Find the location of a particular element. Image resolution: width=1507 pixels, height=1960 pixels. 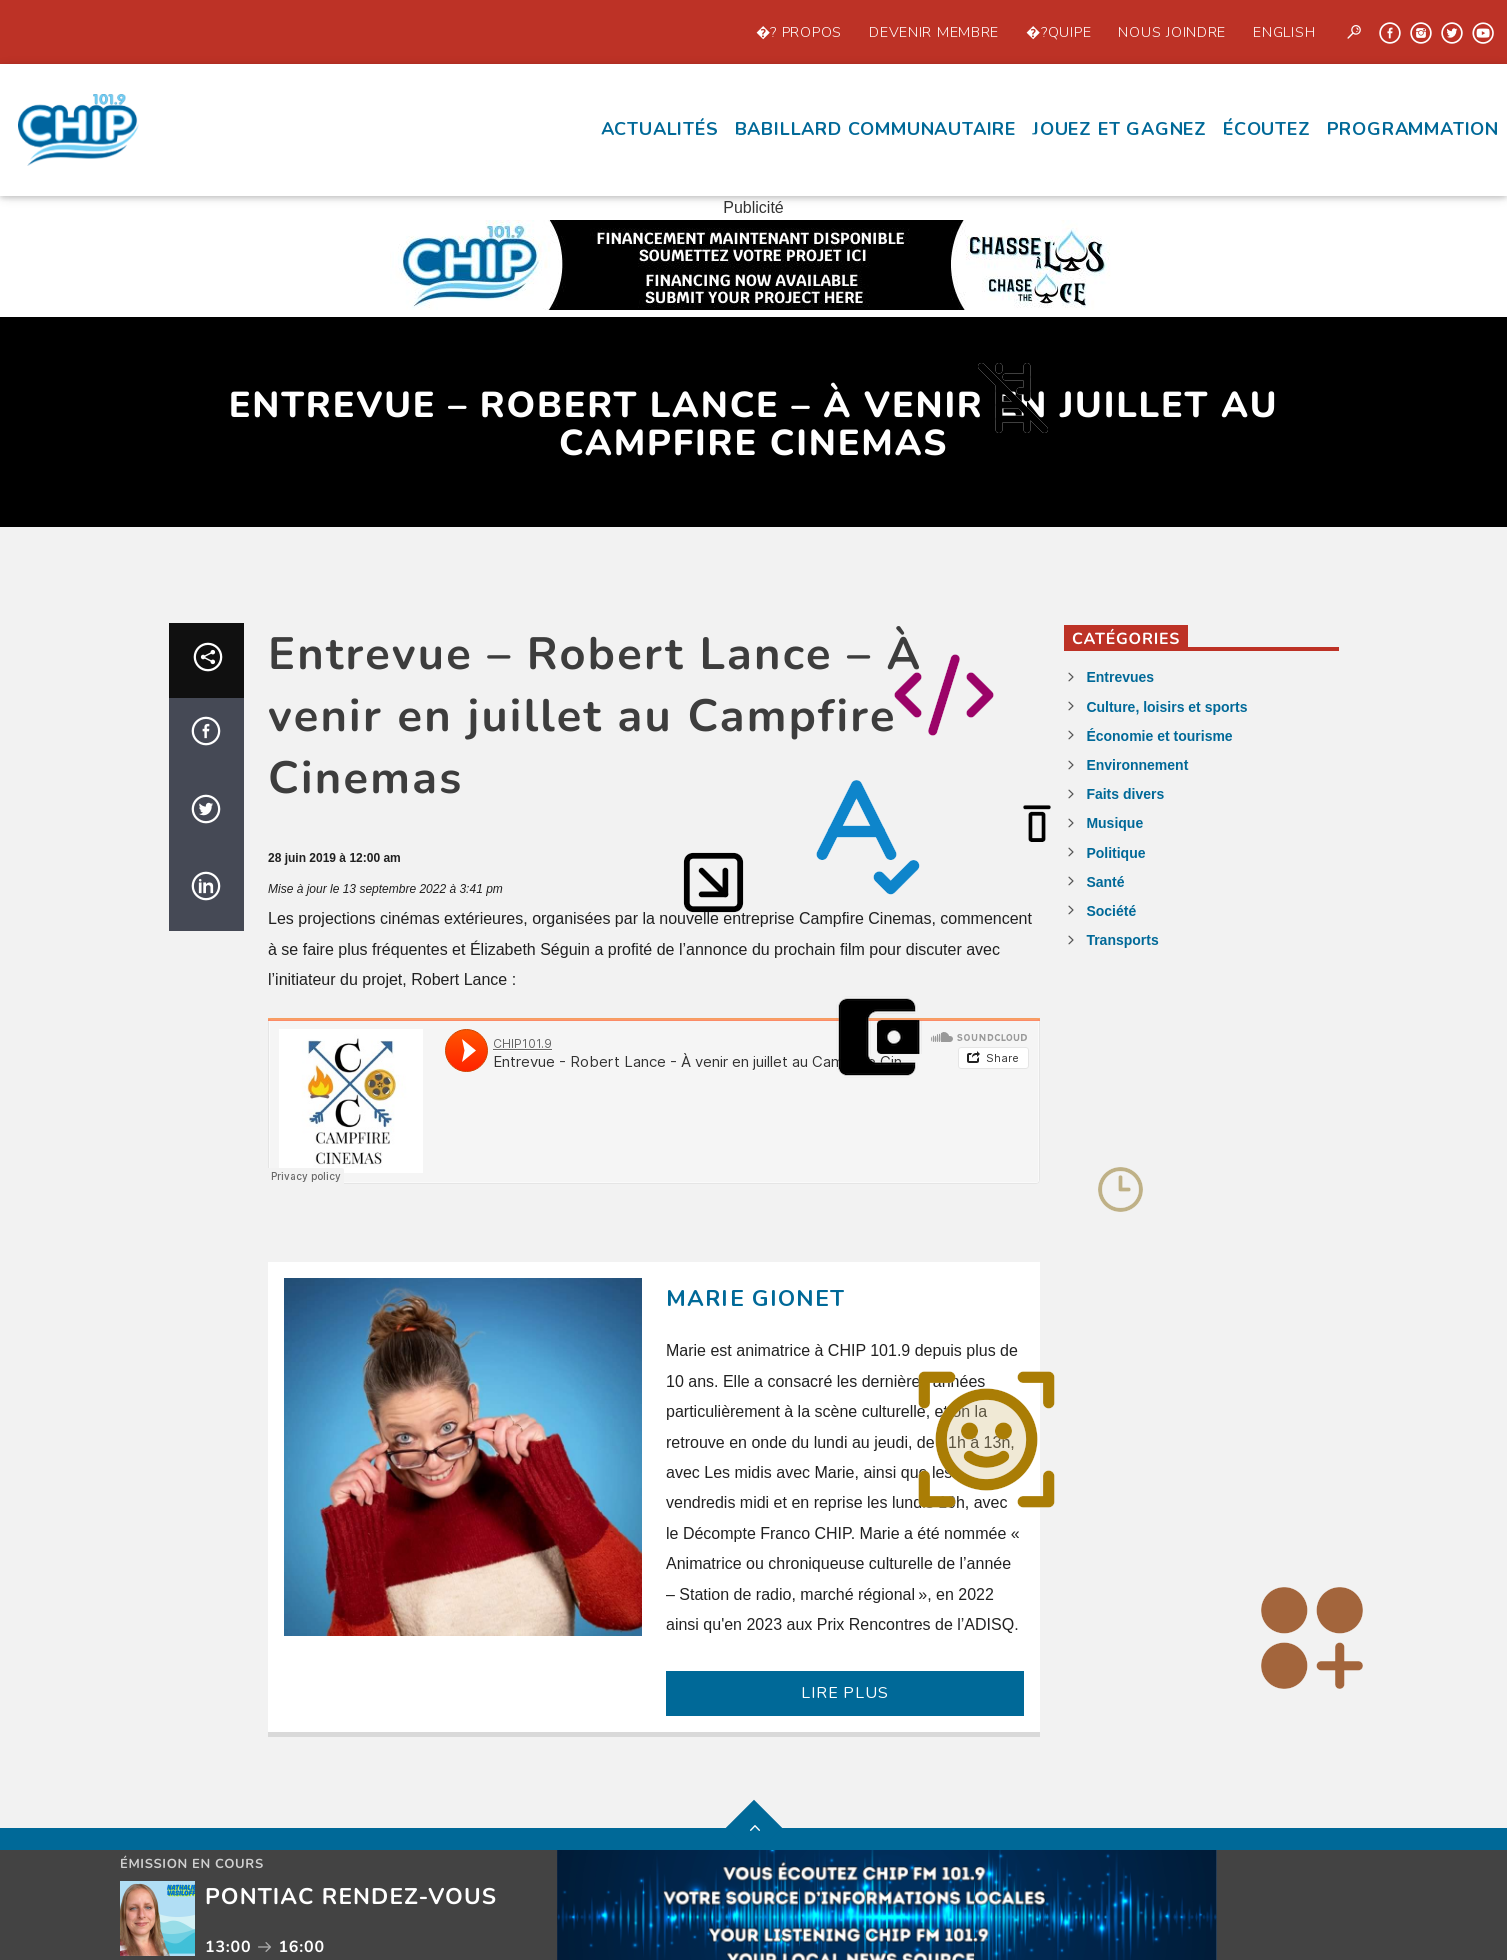

check spelling and grammar is located at coordinates (856, 831).